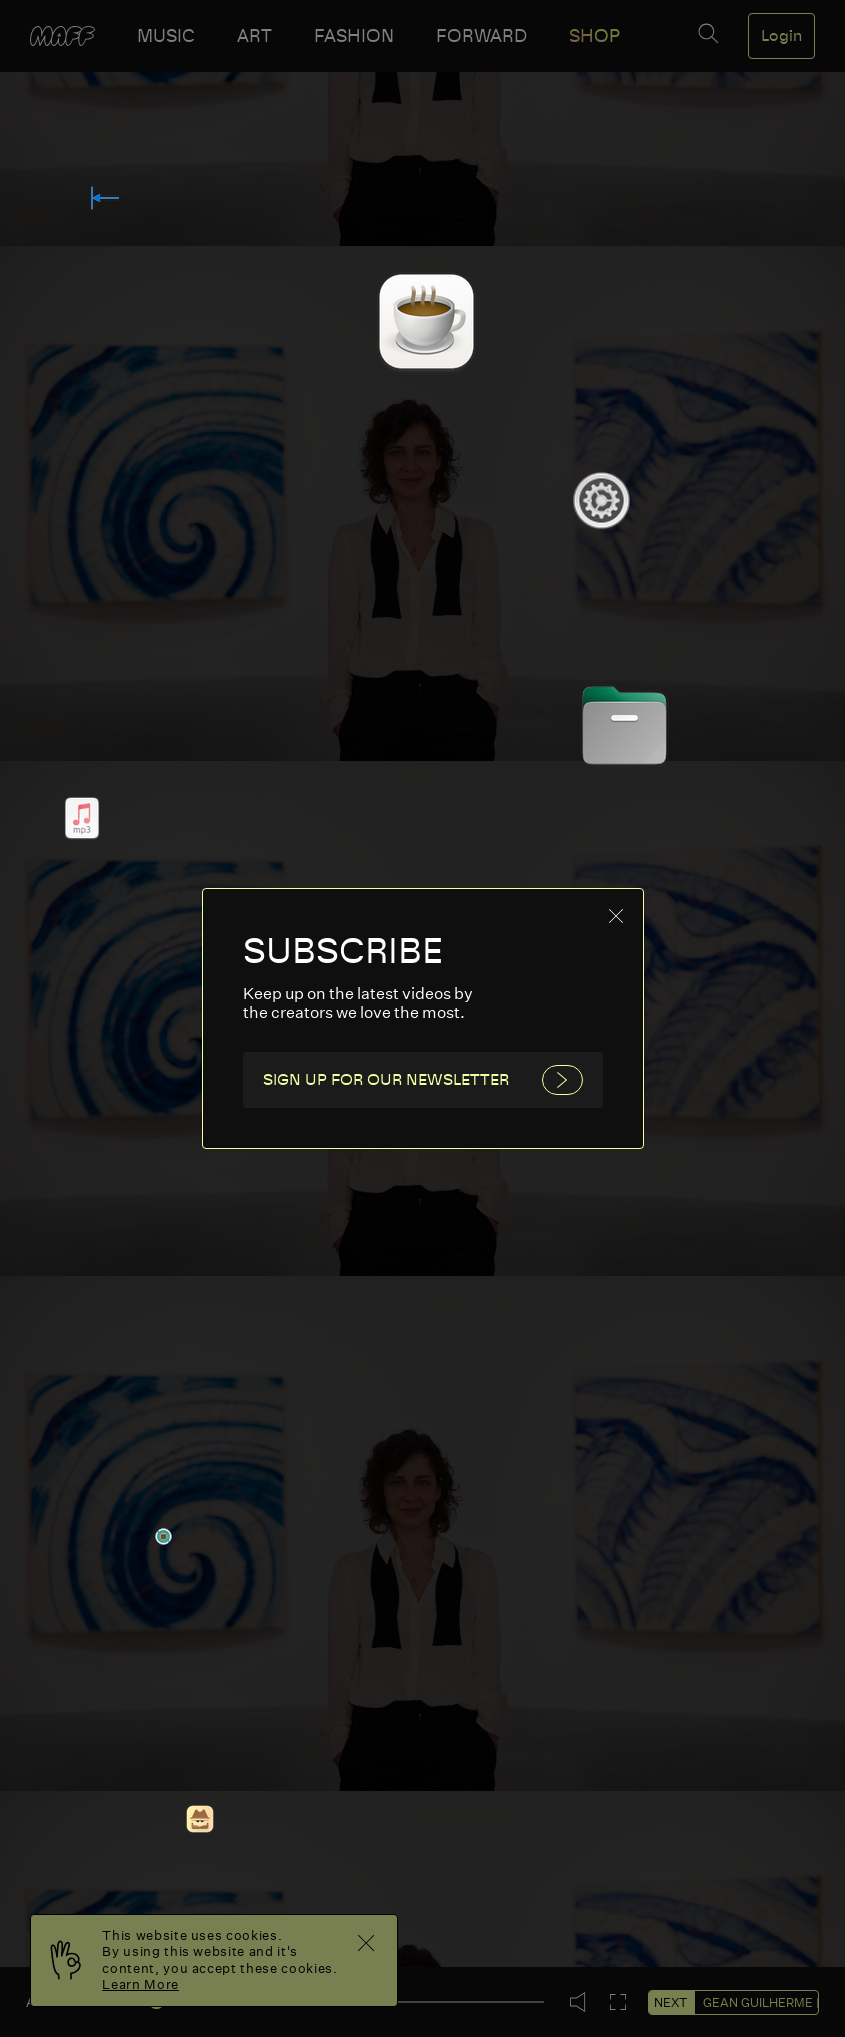  I want to click on go to the first item in a list or sequence, so click(105, 198).